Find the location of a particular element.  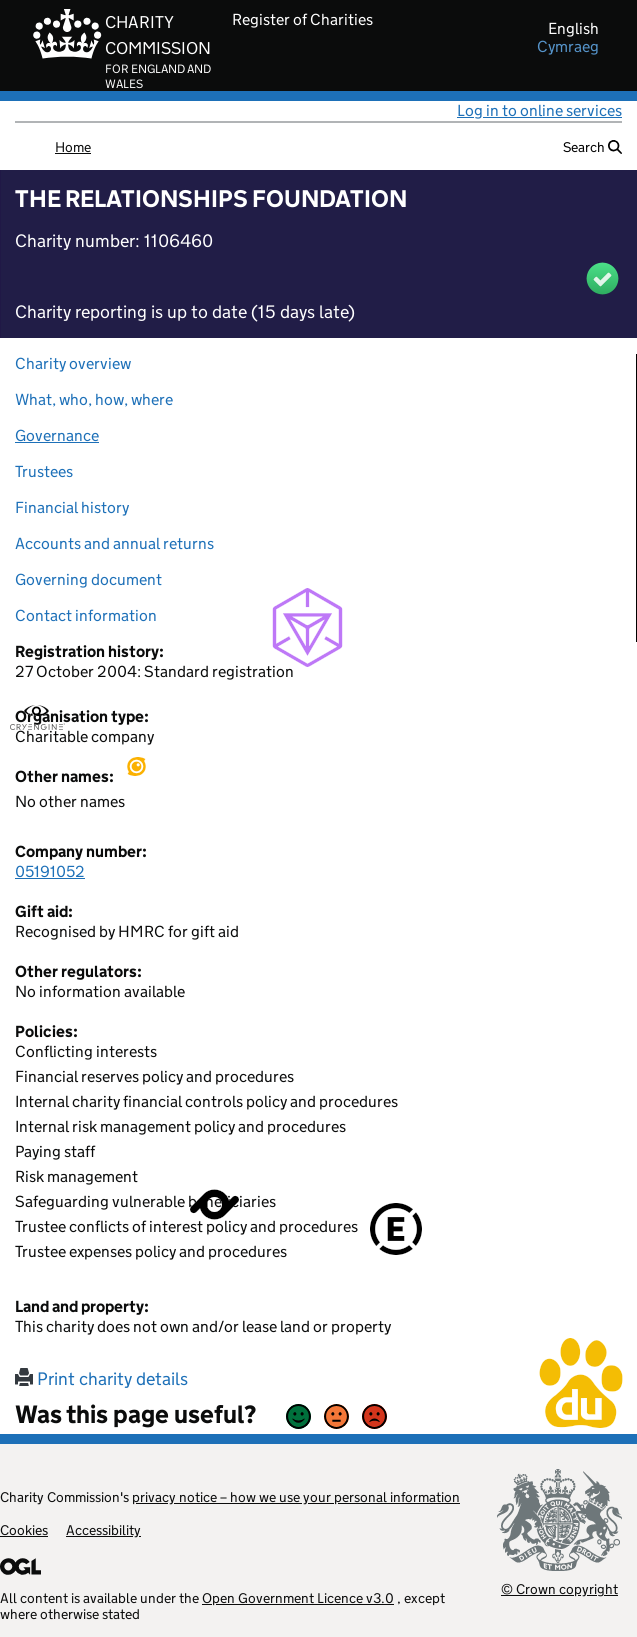

visit the CryEngine website or documentation is located at coordinates (37, 717).